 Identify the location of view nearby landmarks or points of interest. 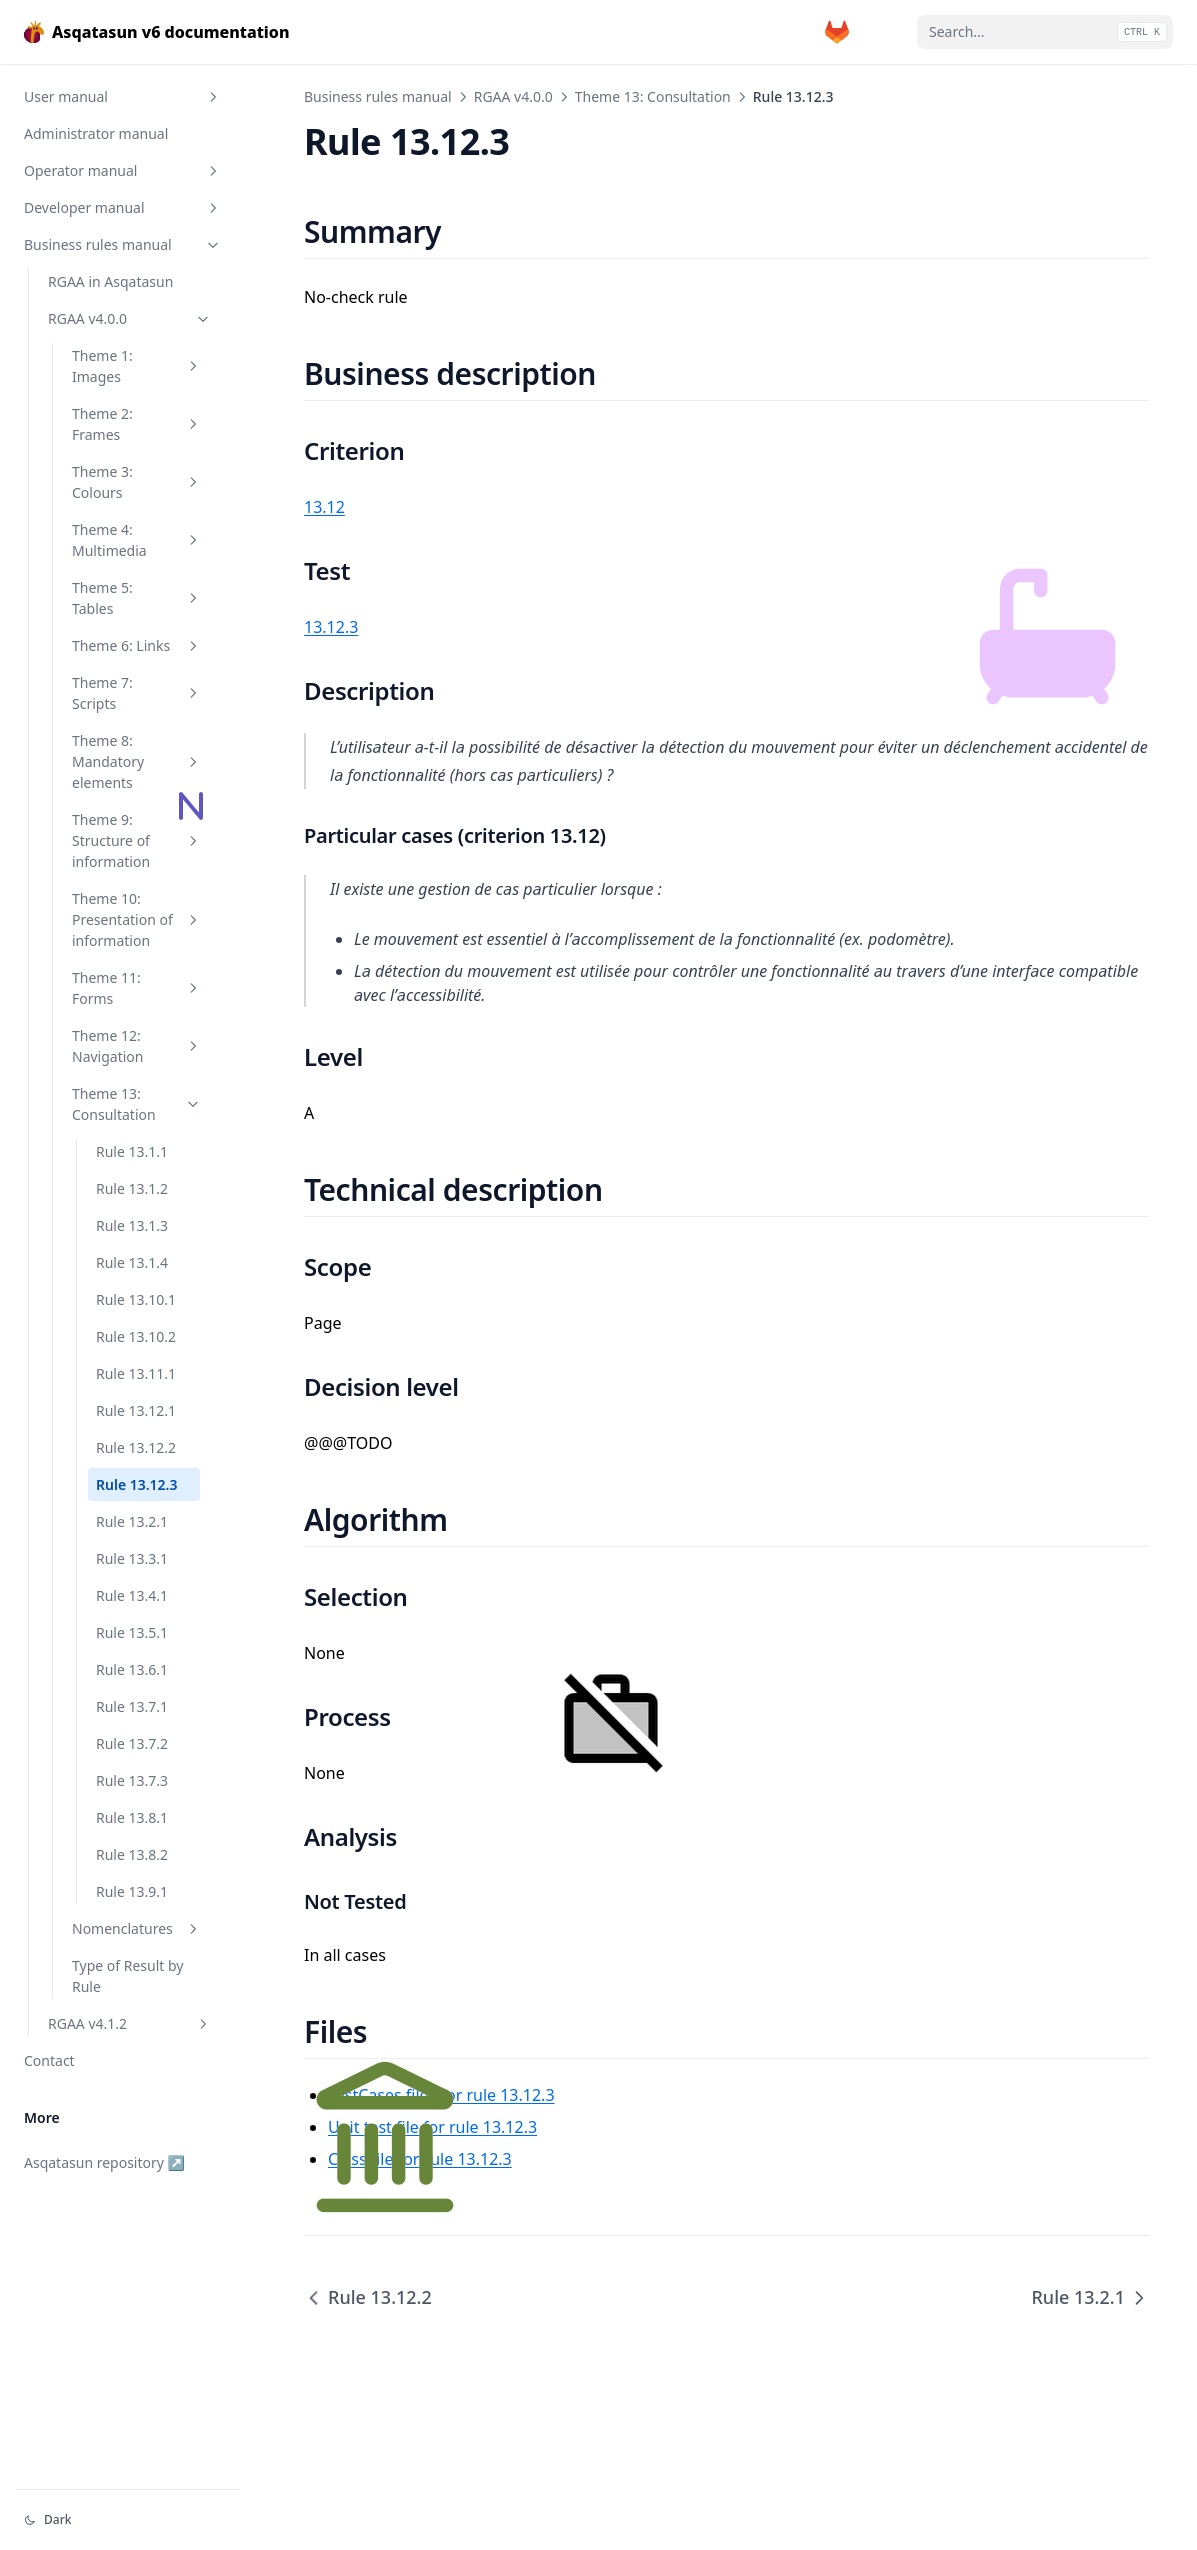
(385, 2137).